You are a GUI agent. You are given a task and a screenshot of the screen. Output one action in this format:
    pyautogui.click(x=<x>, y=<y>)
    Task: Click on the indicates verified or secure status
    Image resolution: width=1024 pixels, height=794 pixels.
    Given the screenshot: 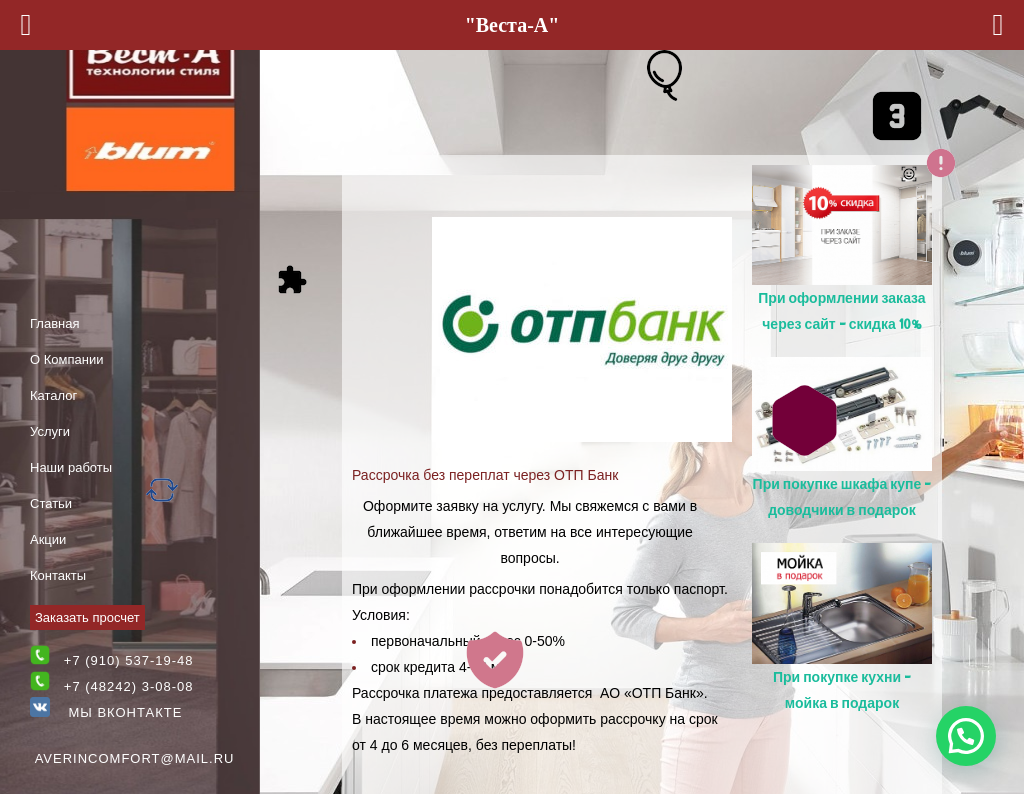 What is the action you would take?
    pyautogui.click(x=495, y=660)
    